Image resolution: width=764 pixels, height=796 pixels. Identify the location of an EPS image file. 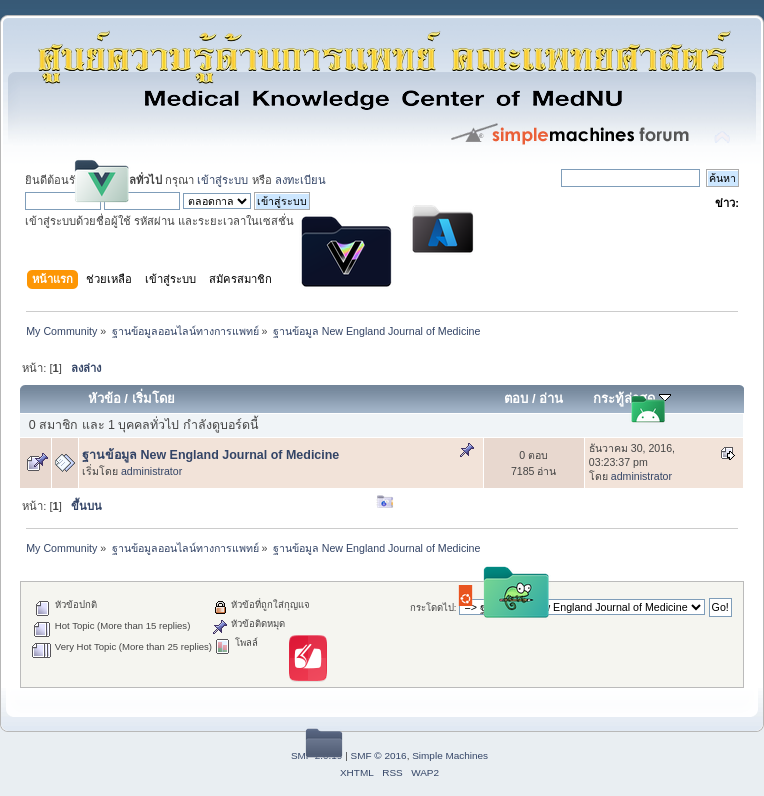
(308, 658).